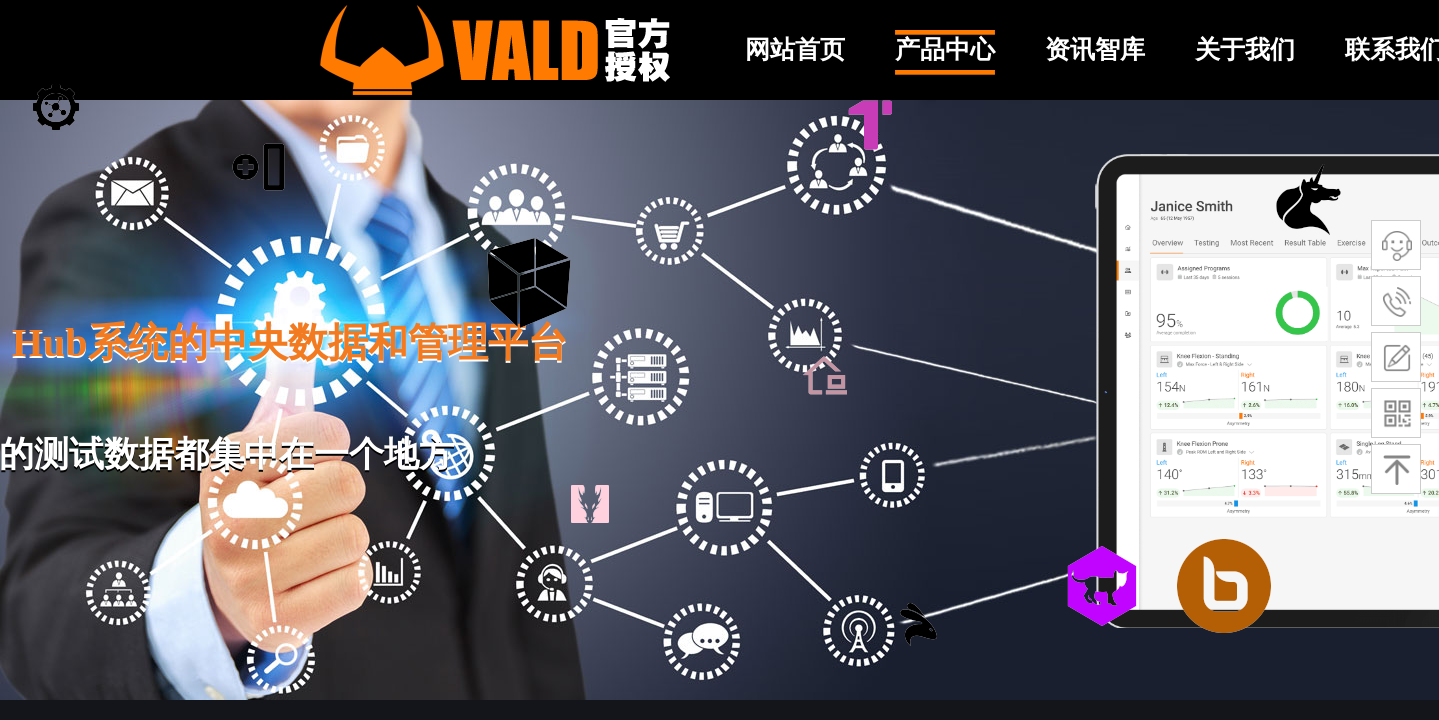 The width and height of the screenshot is (1439, 720). I want to click on open TiddlyWiki application, so click(1102, 586).